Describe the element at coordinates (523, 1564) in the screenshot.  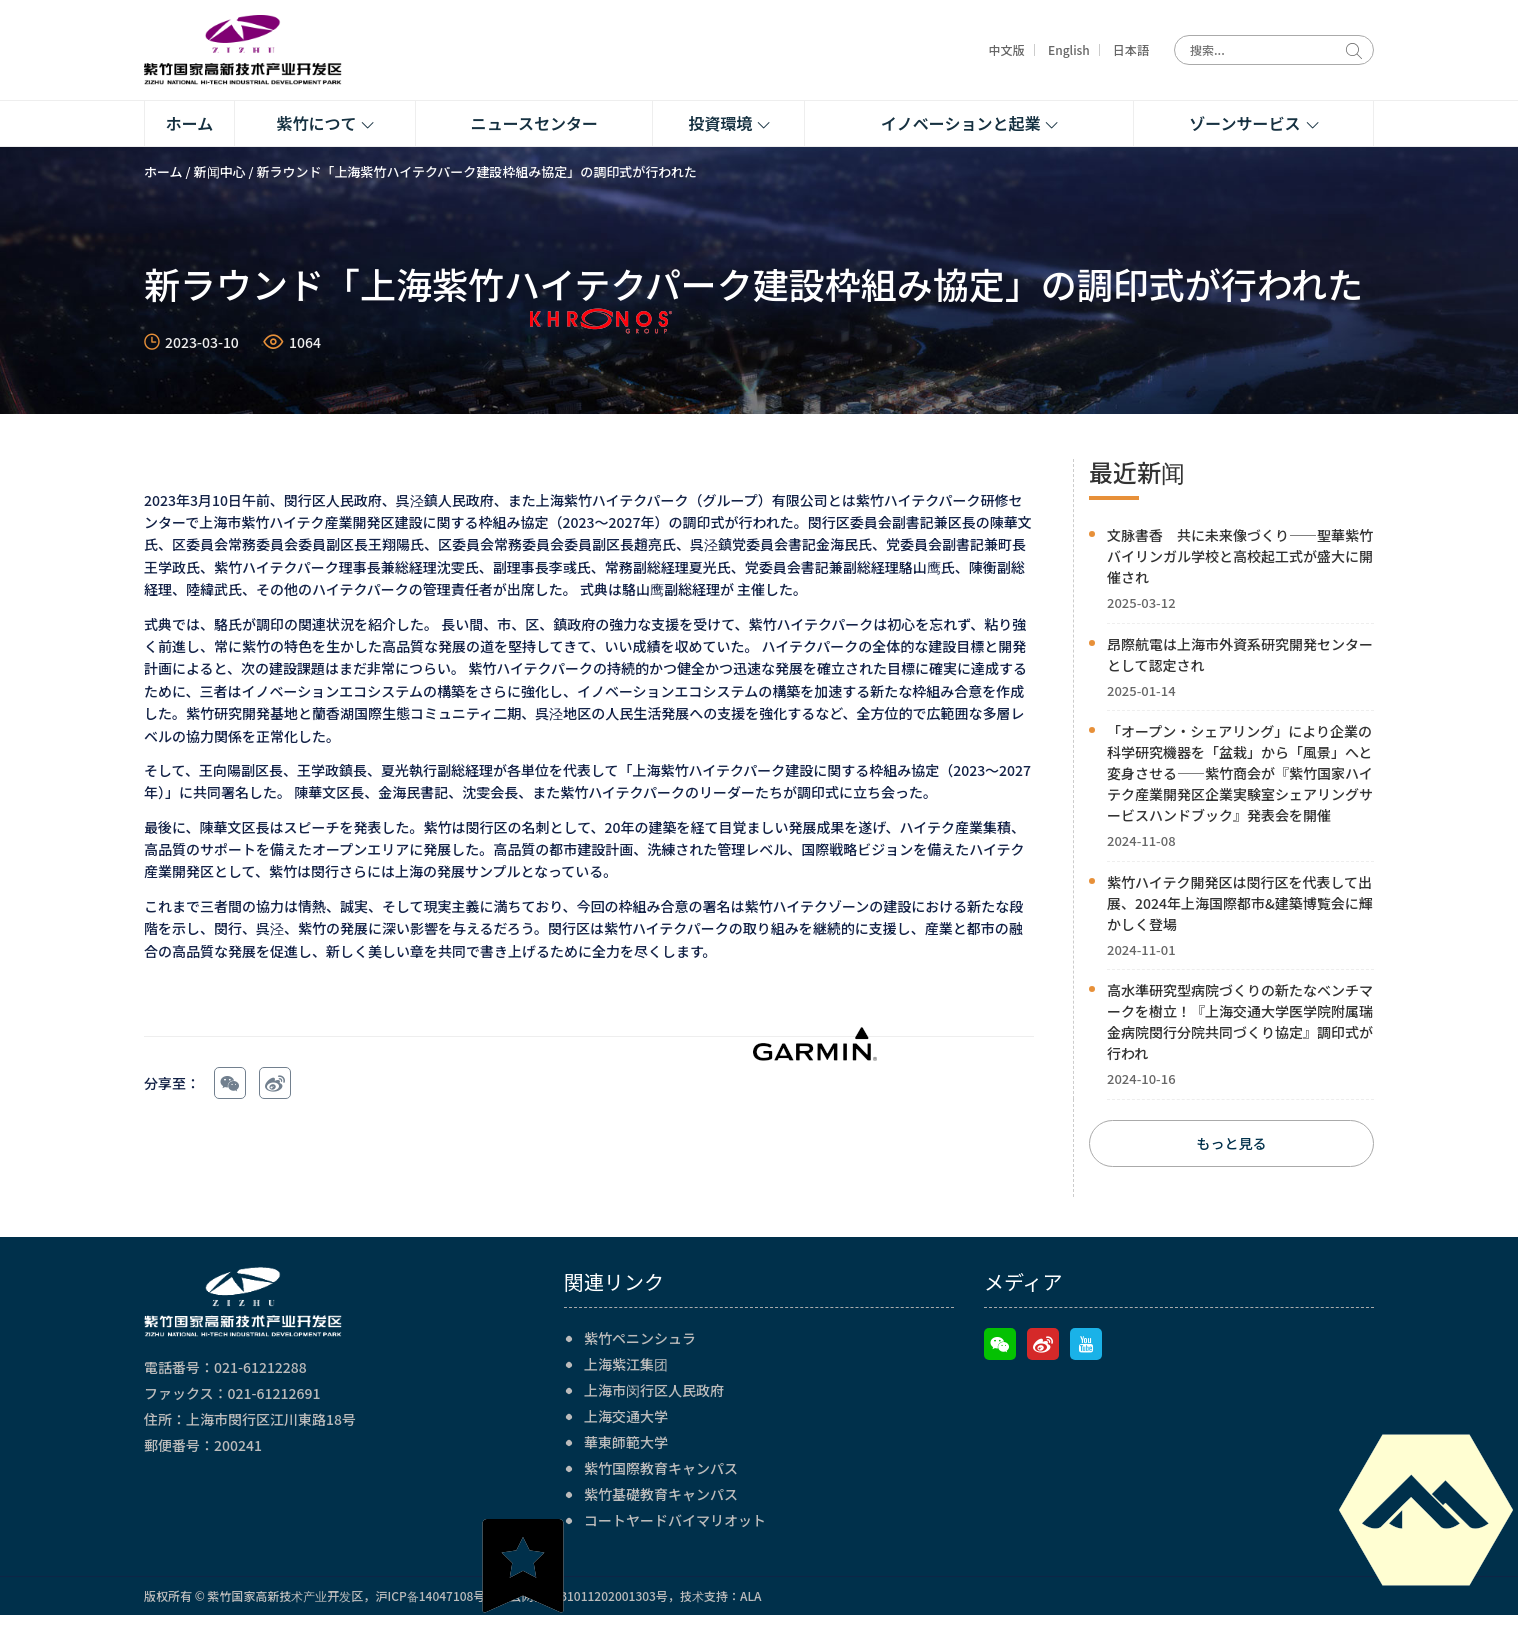
I see `save item to favorites` at that location.